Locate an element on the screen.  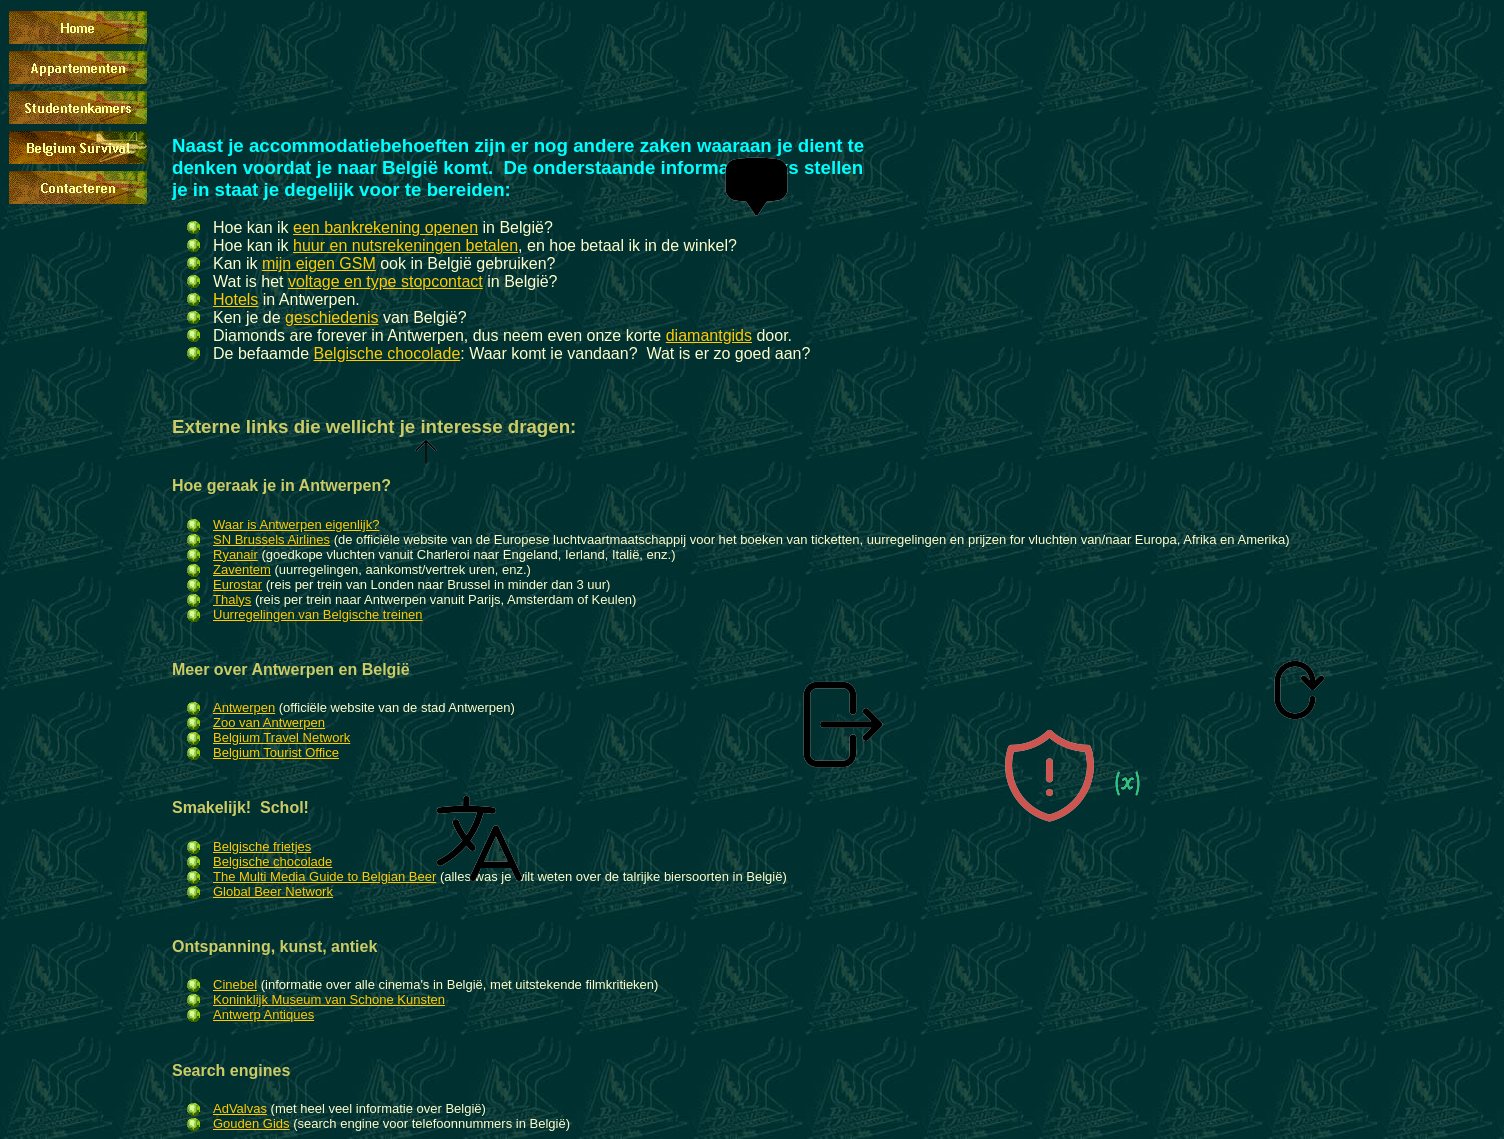
security warning or alert detected is located at coordinates (1049, 775).